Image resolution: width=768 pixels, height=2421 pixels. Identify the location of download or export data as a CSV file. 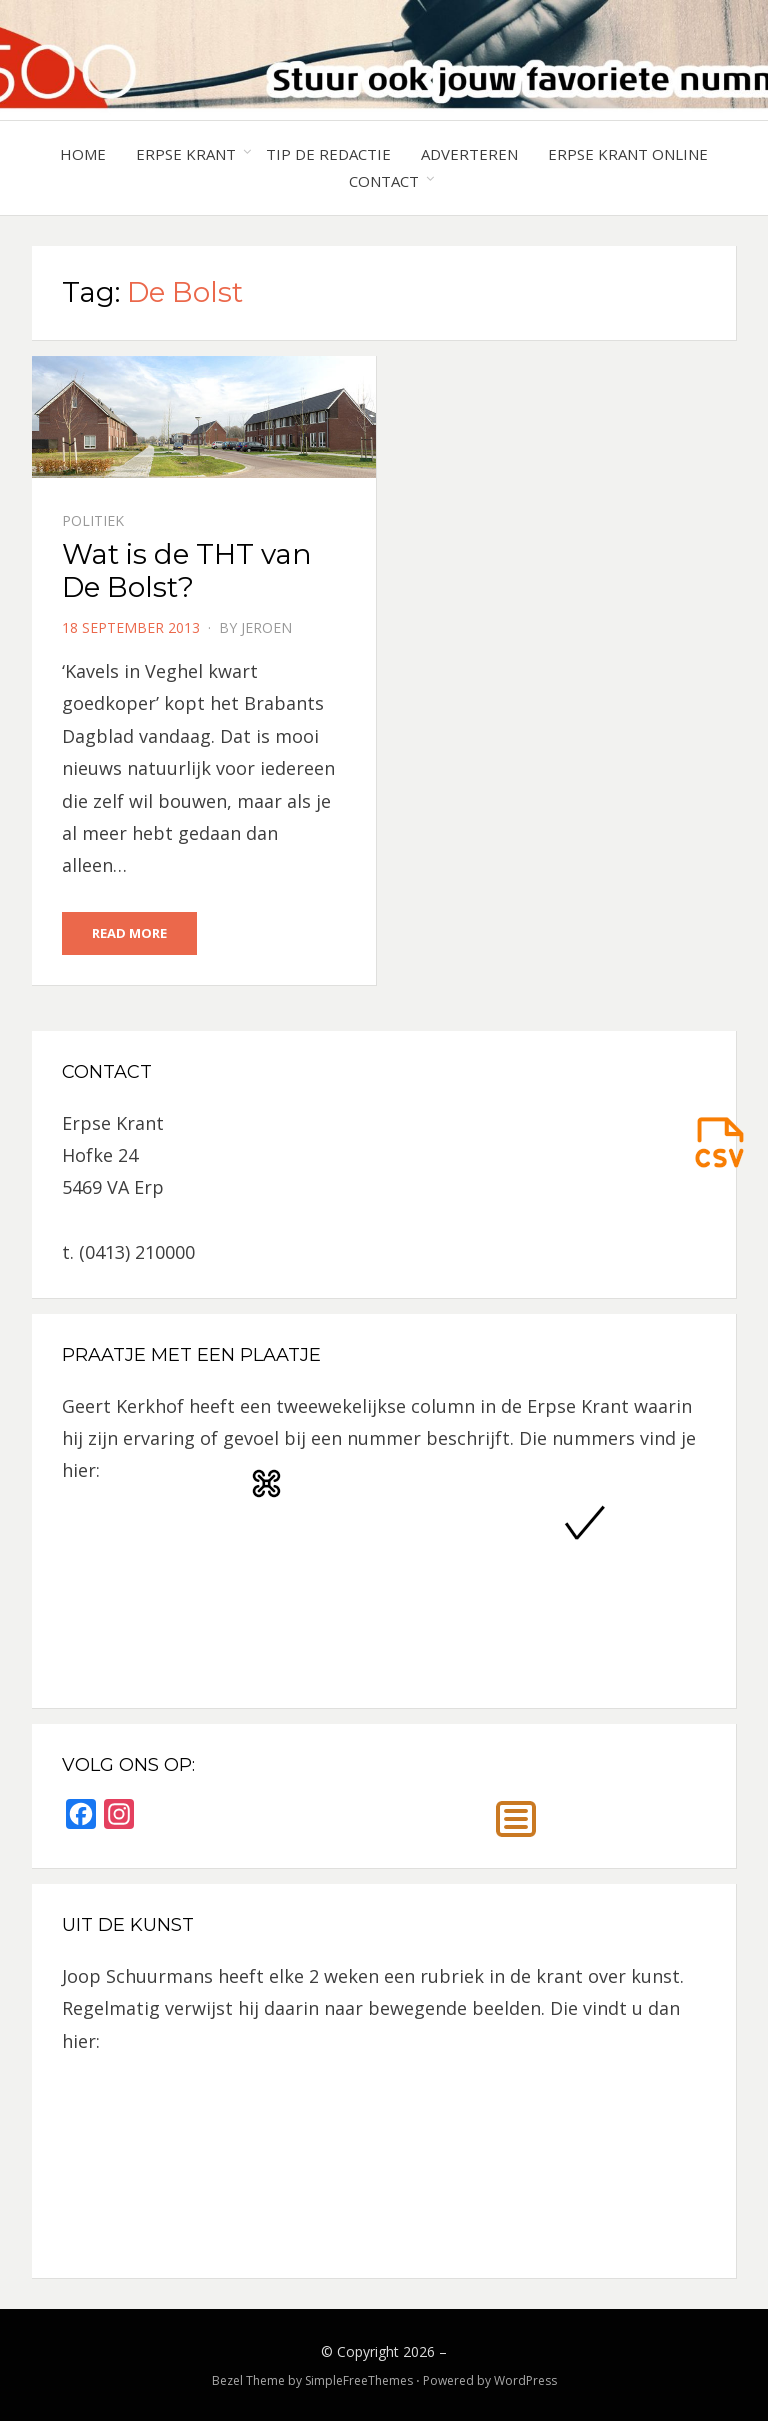
(720, 1144).